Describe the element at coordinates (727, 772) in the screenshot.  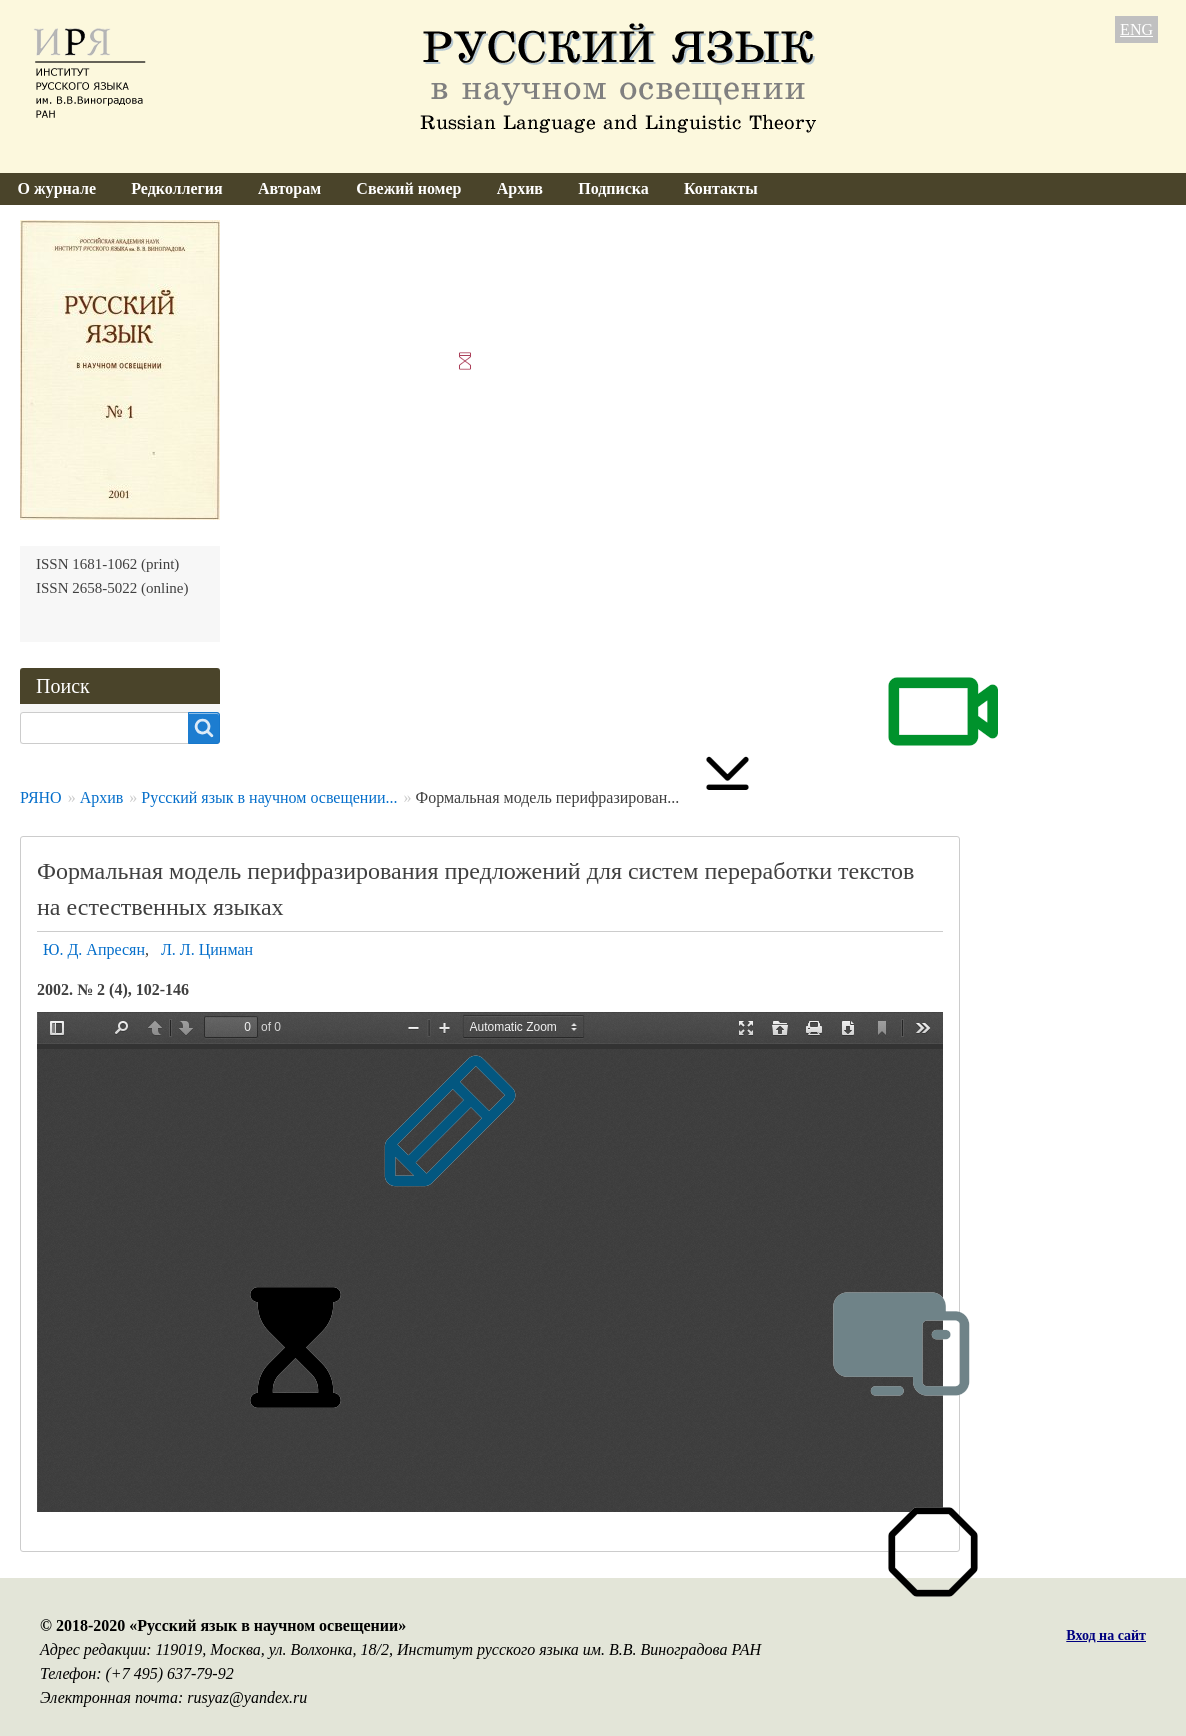
I see `expand content or dropdown menu` at that location.